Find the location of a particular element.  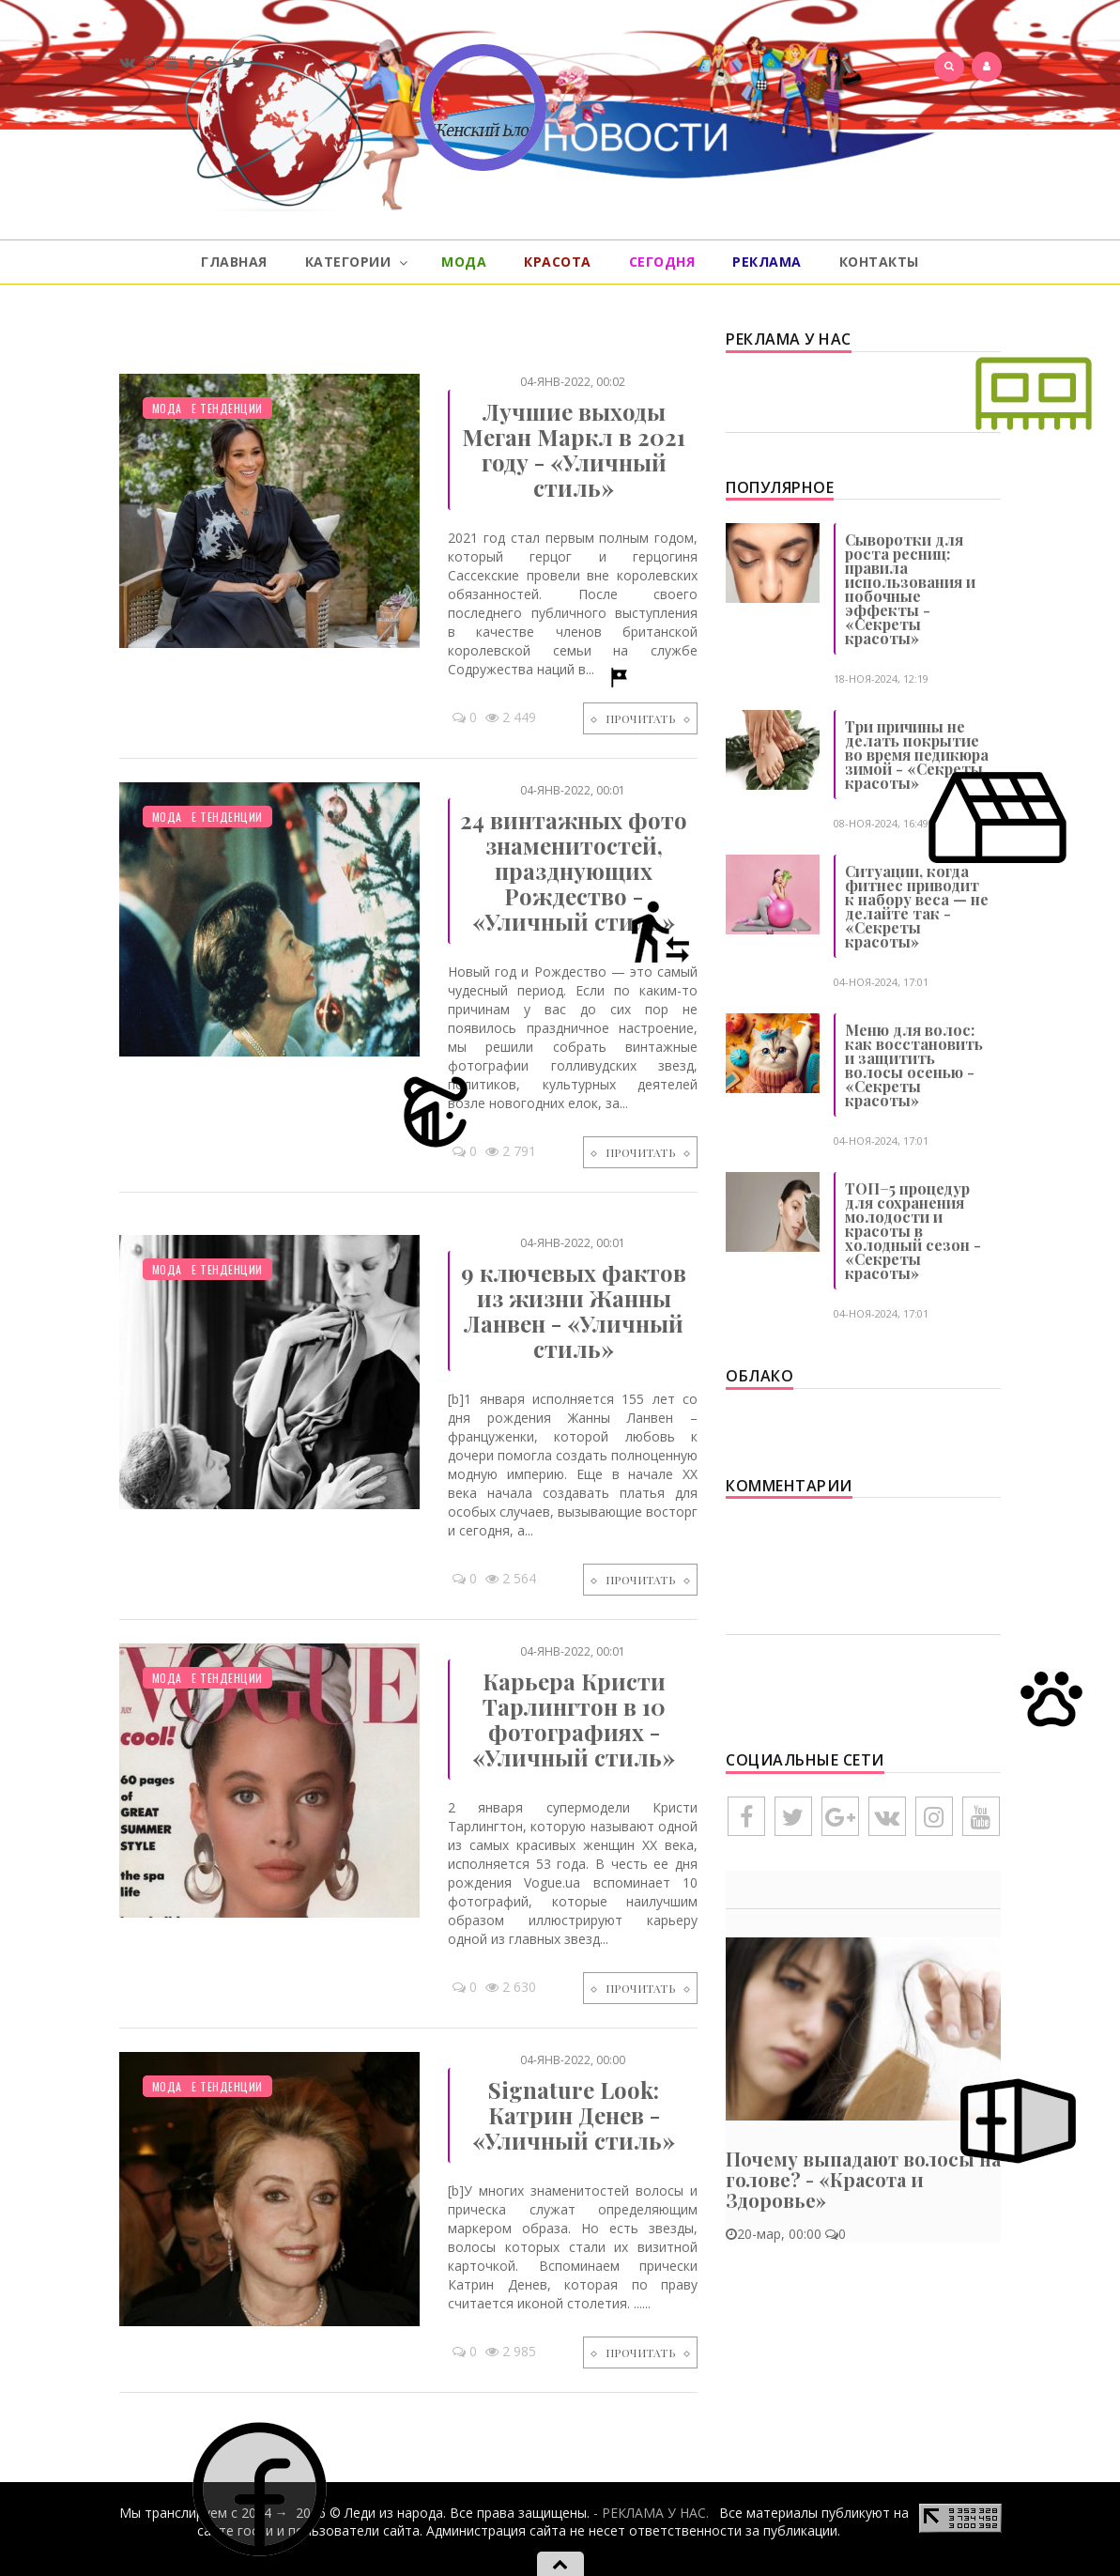

access pet-related features or settings is located at coordinates (1051, 1698).